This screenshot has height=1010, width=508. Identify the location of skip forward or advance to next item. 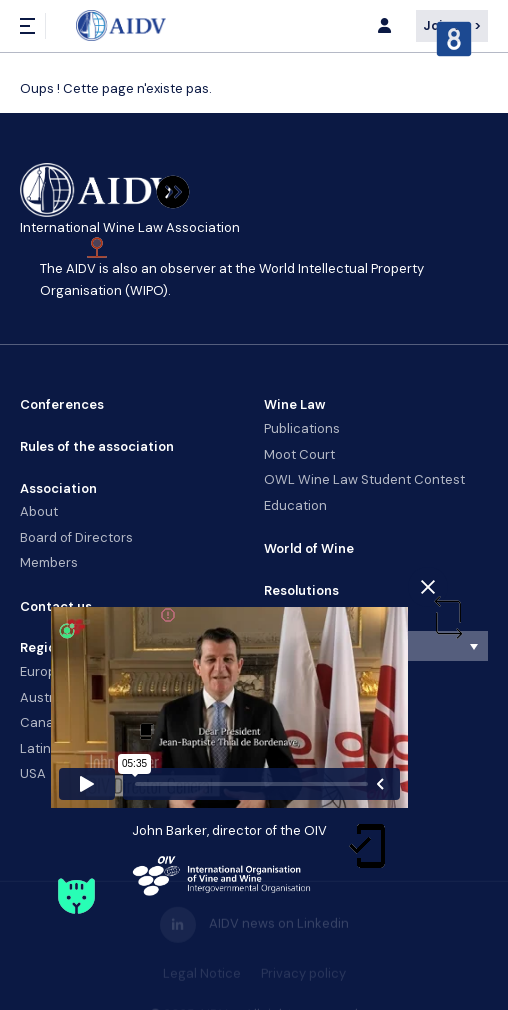
(173, 192).